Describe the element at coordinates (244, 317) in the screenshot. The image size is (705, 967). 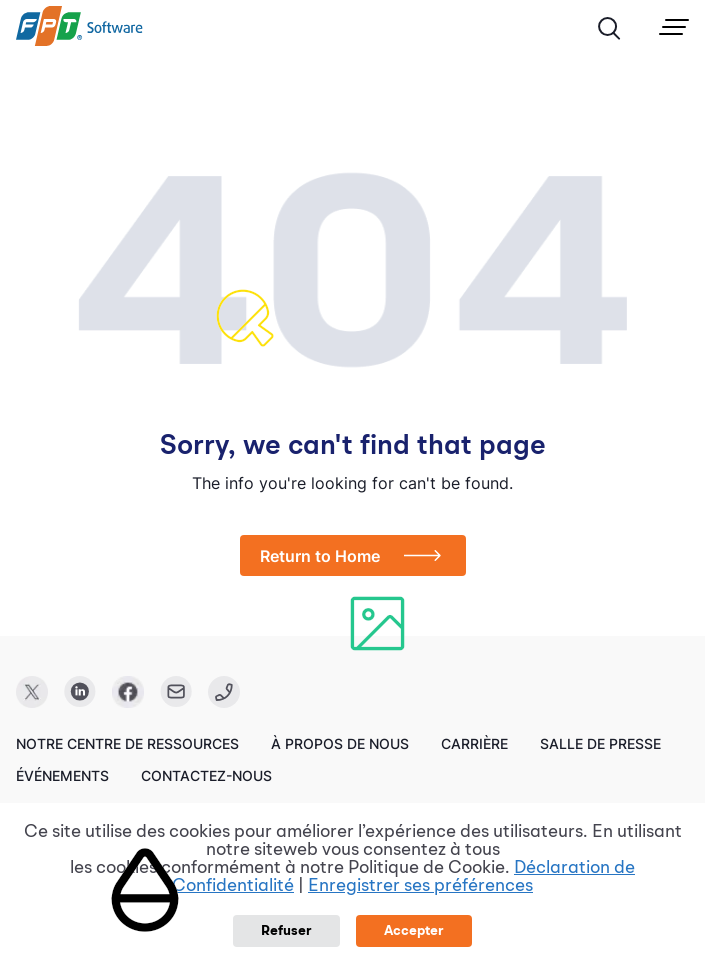
I see `access ping pong or table tennis game` at that location.